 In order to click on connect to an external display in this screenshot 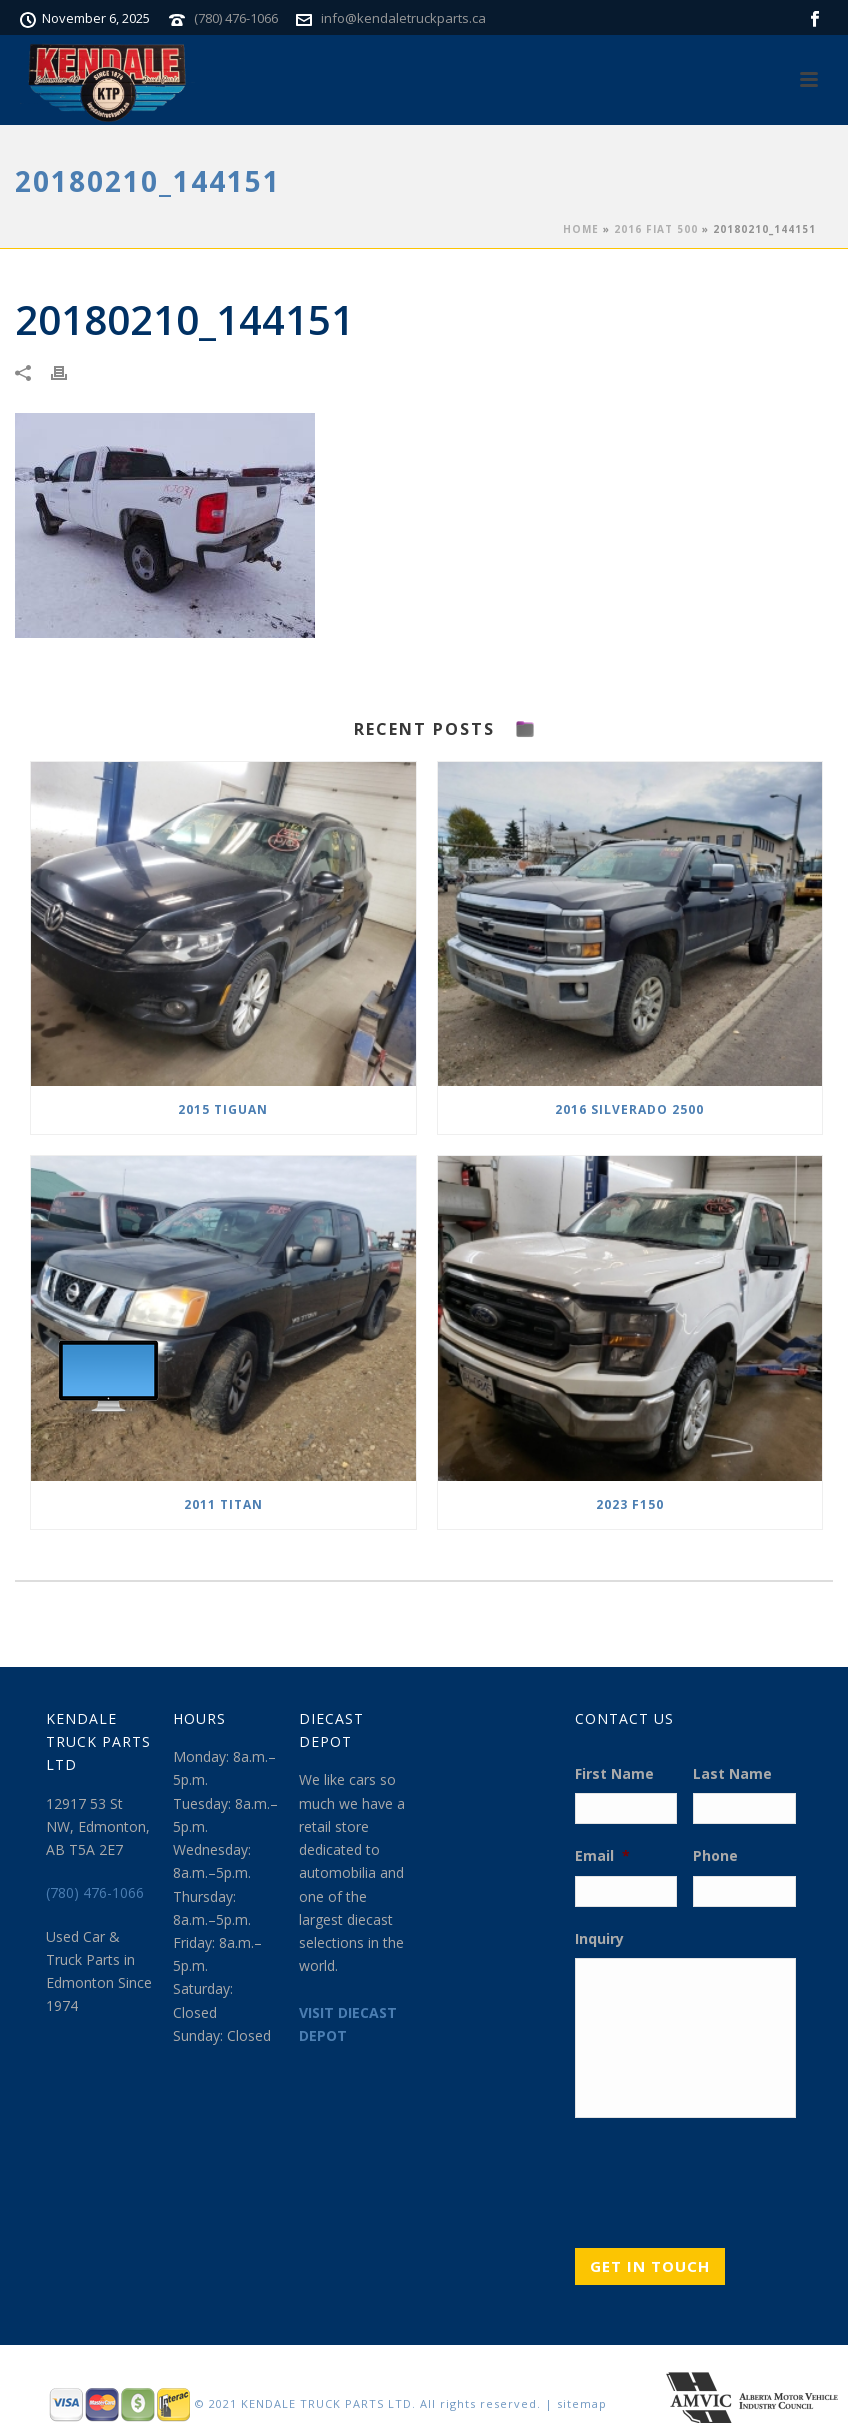, I will do `click(108, 1365)`.